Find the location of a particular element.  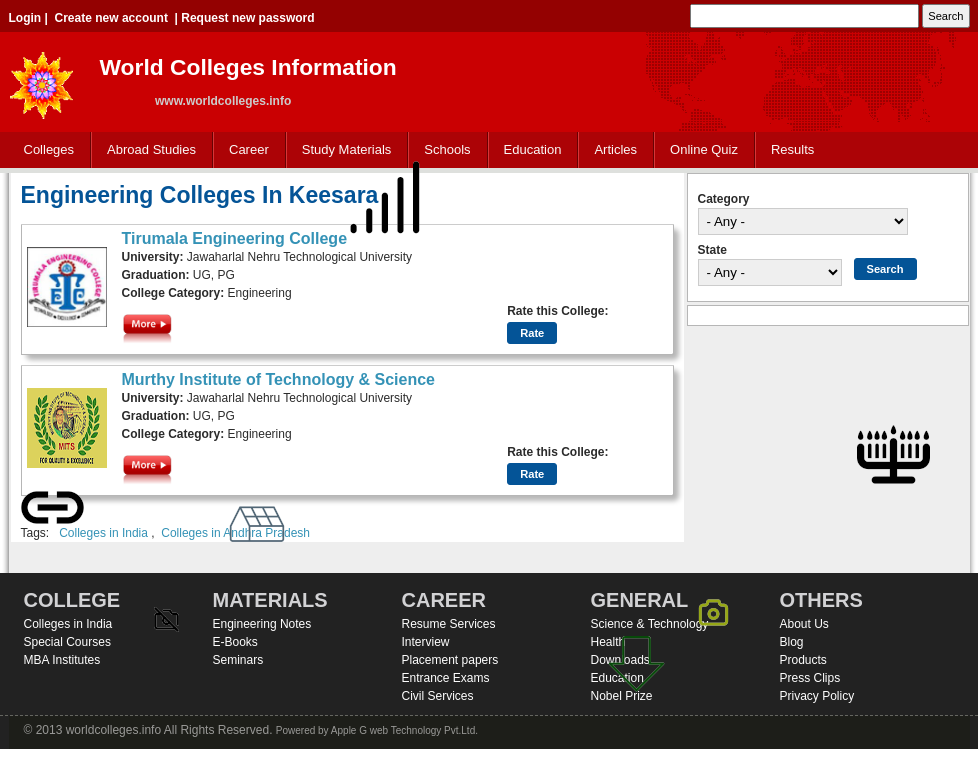

indicates Hanukkah-related content or events is located at coordinates (893, 454).